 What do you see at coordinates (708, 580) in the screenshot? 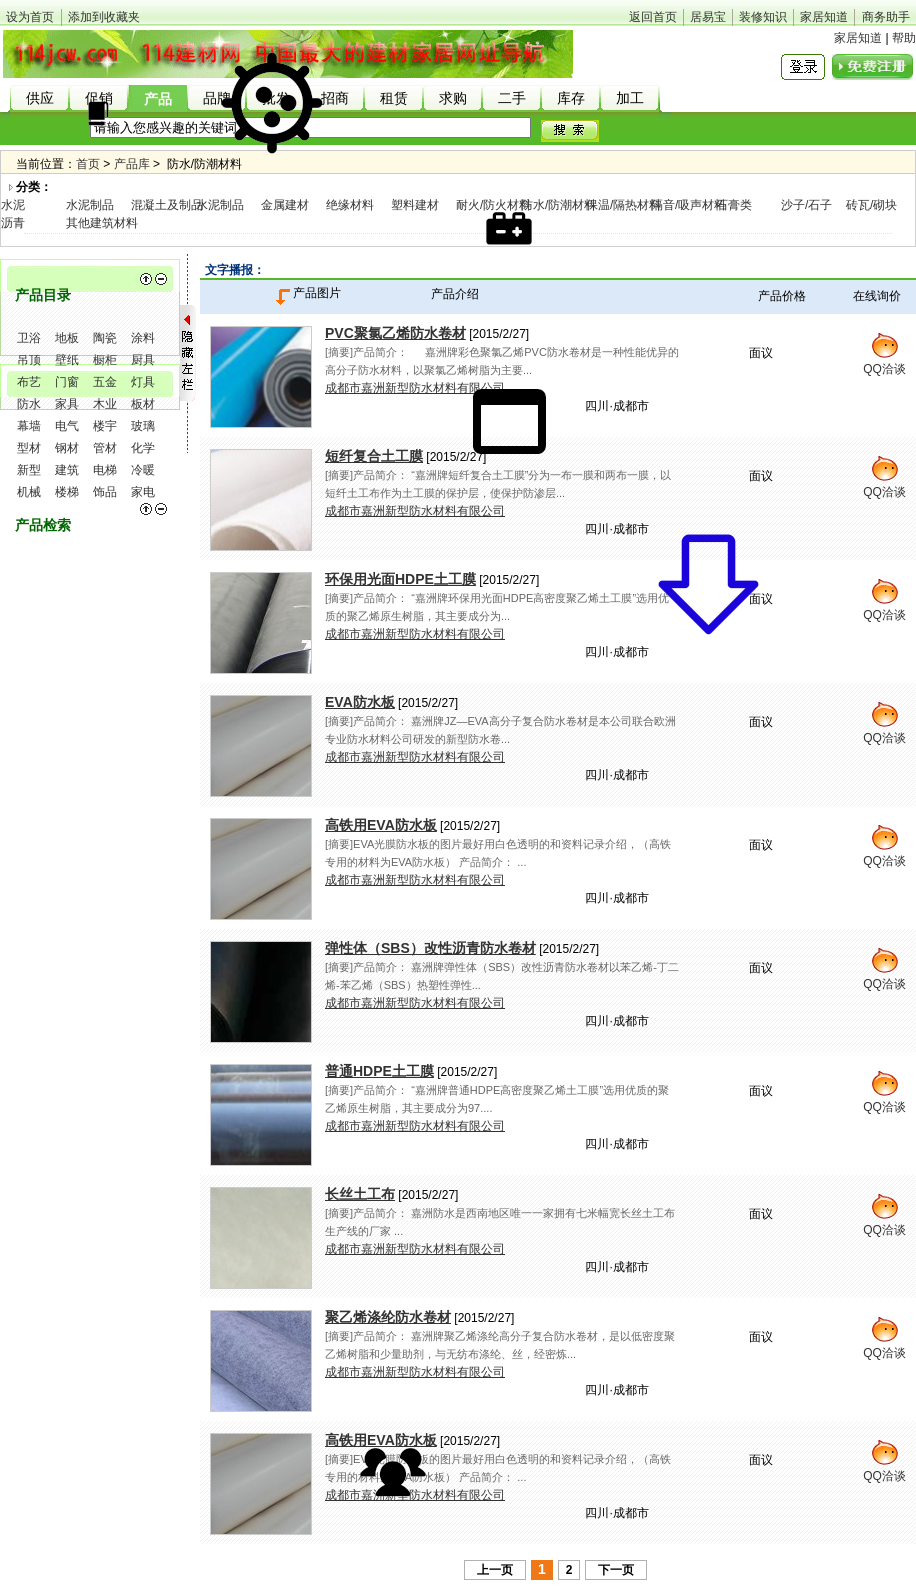
I see `download a file or content` at bounding box center [708, 580].